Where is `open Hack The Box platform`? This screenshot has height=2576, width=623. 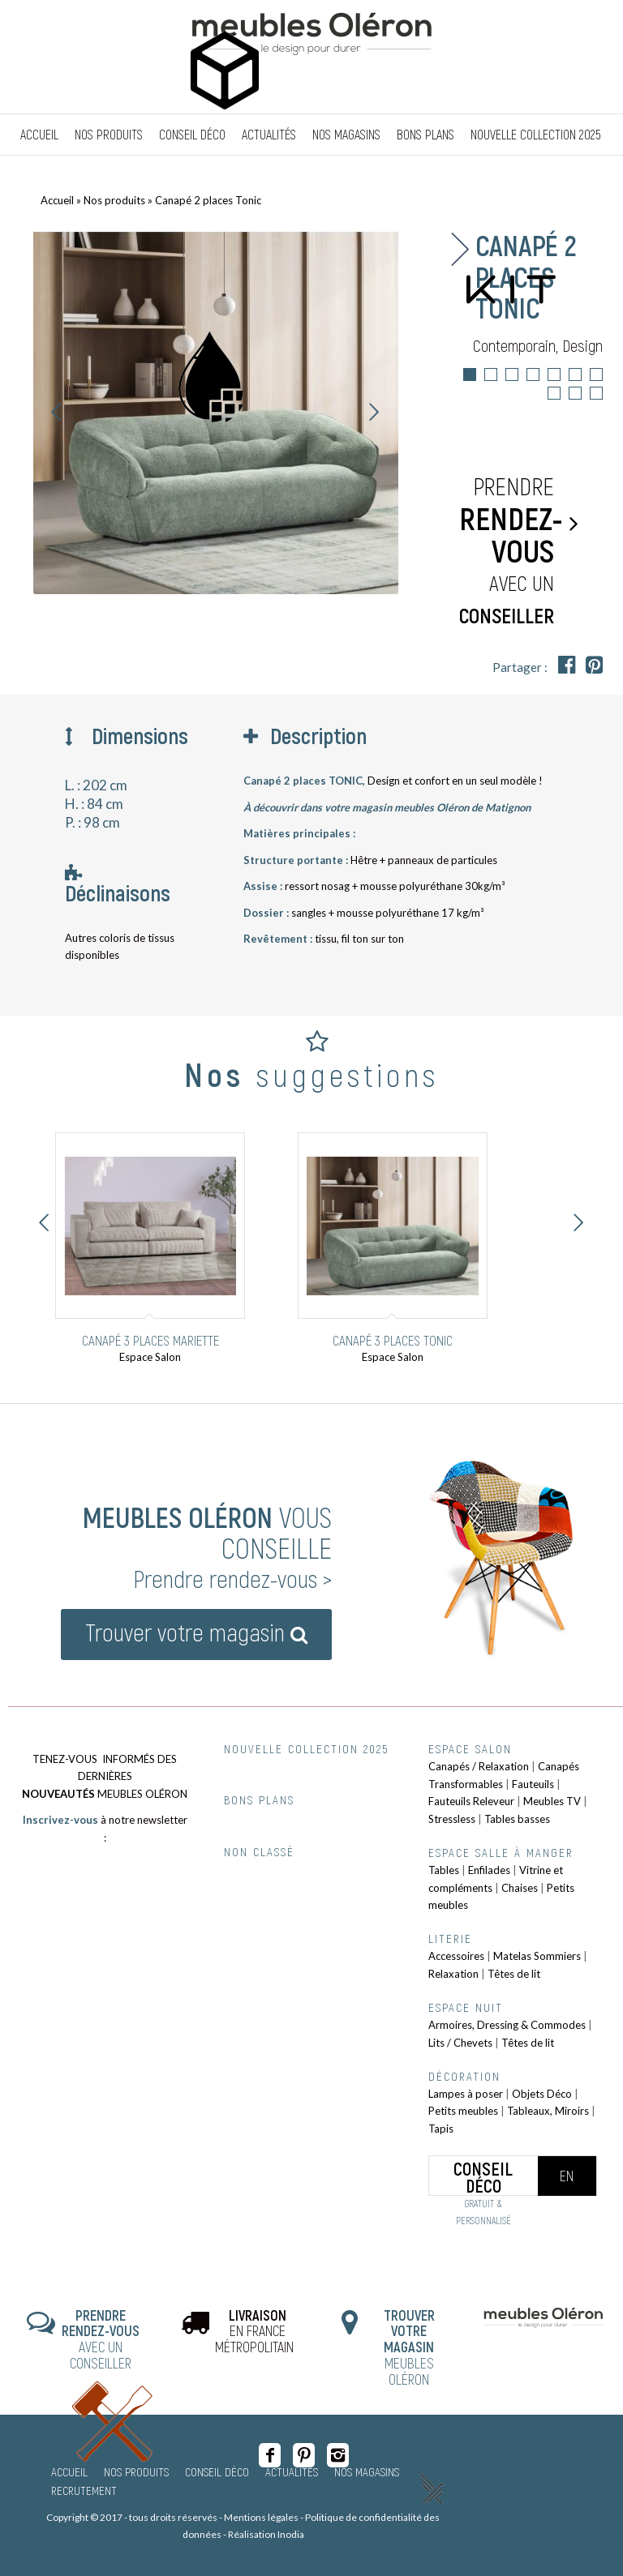
open Hack The Box platform is located at coordinates (225, 71).